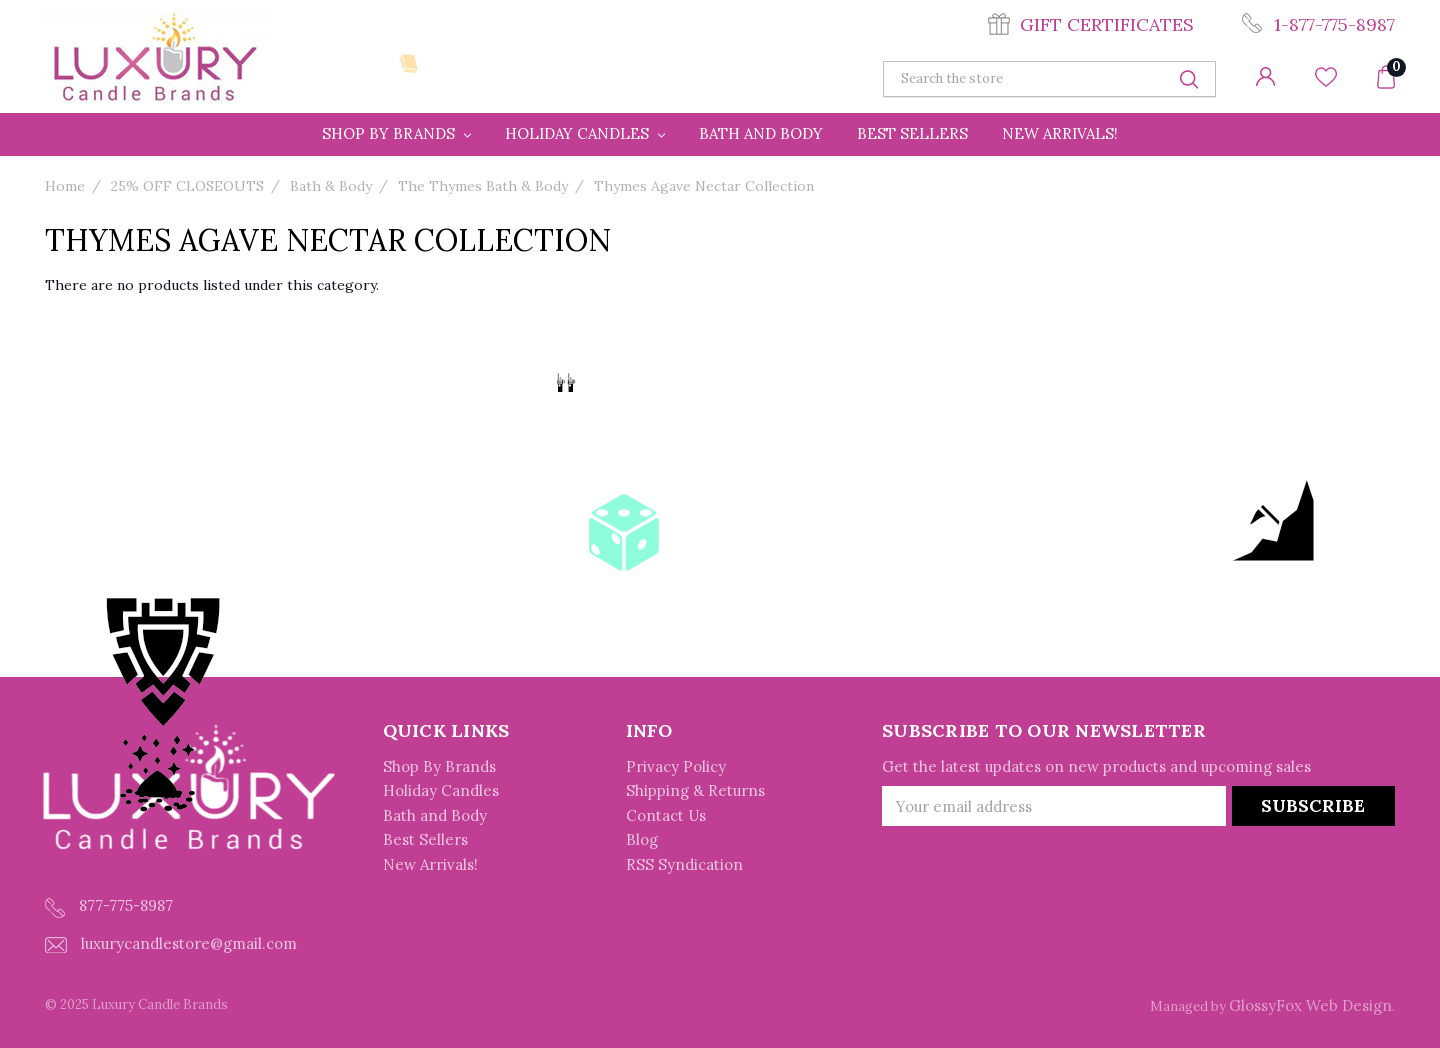 The width and height of the screenshot is (1440, 1048). I want to click on indicates progress toward a goal or milestone, so click(1272, 519).